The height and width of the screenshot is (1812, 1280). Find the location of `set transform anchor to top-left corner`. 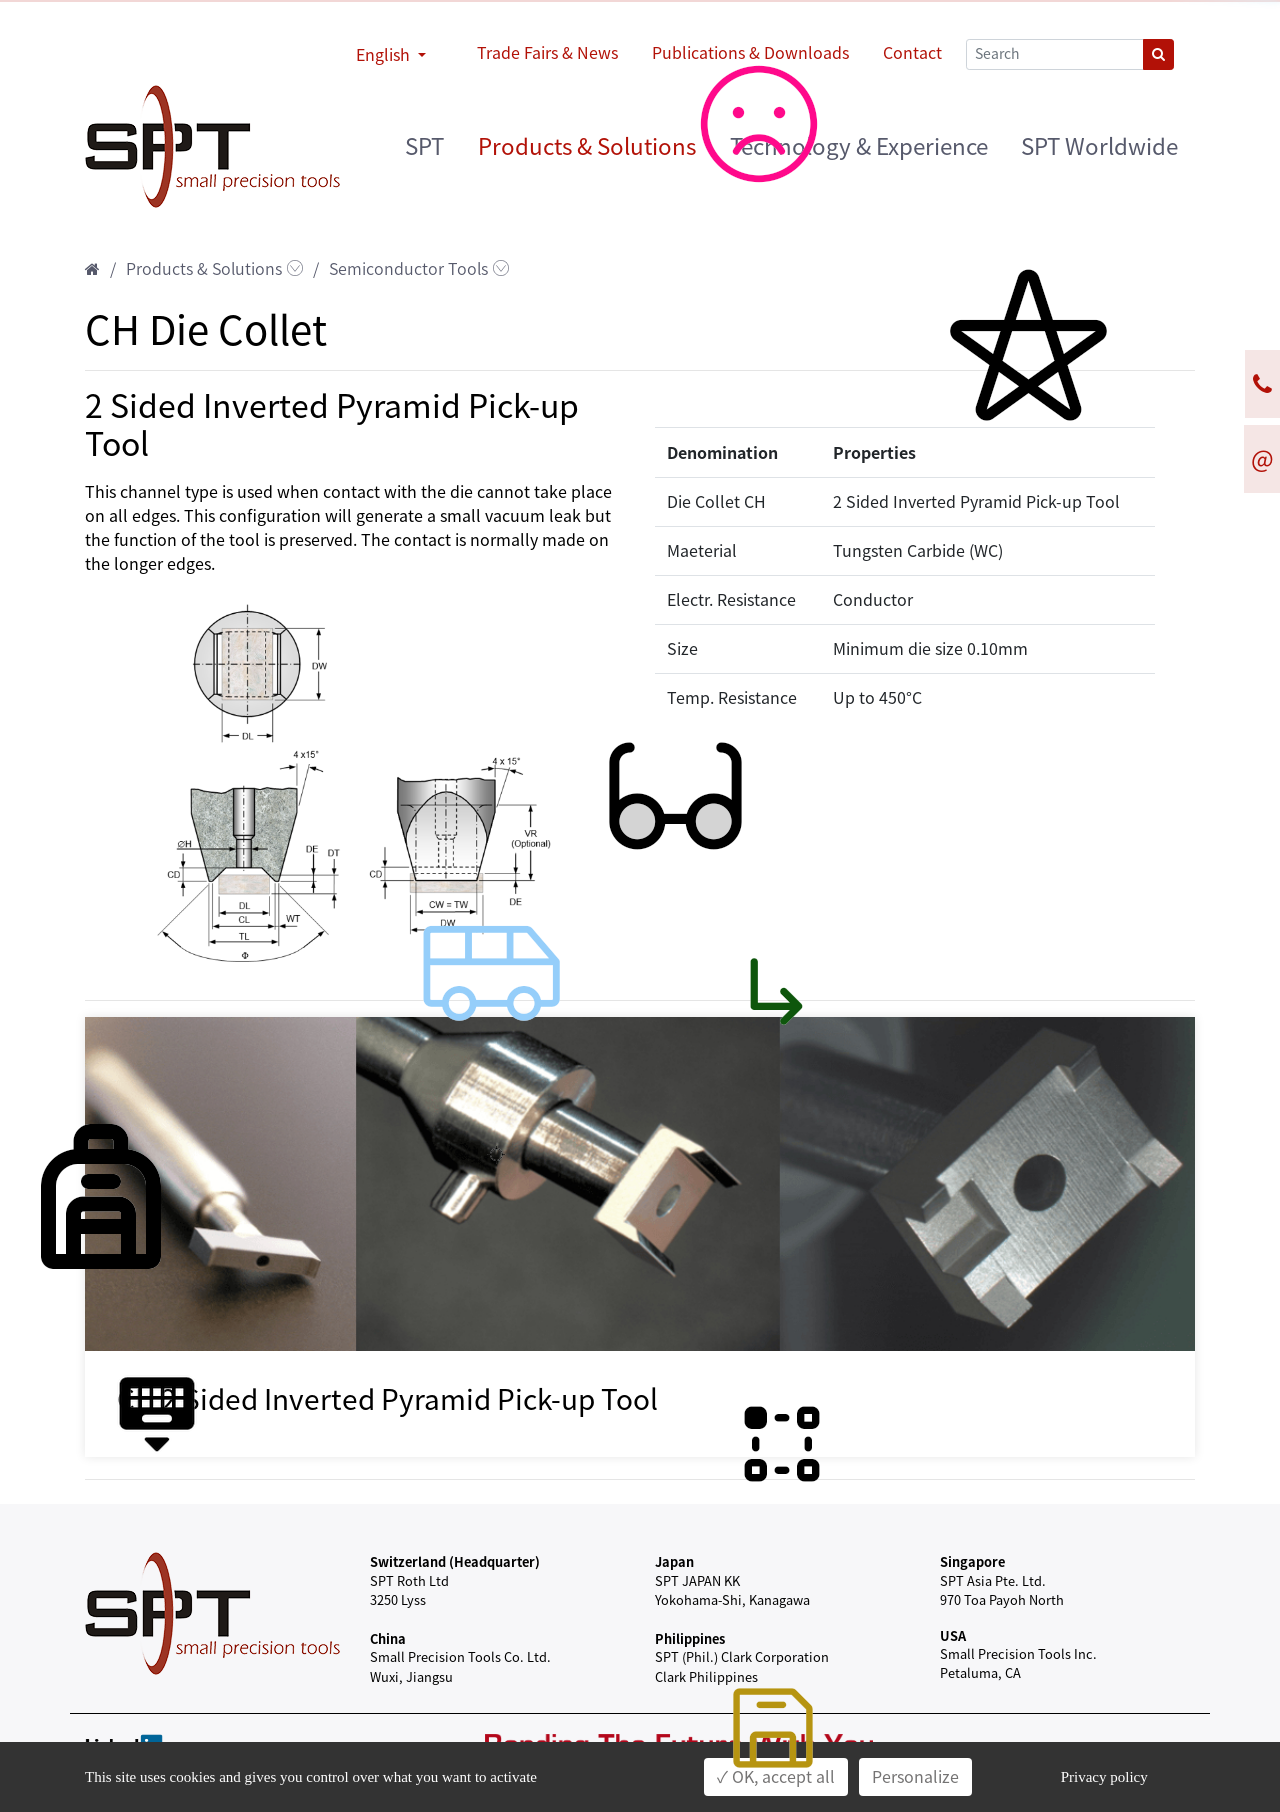

set transform anchor to top-left corner is located at coordinates (782, 1444).